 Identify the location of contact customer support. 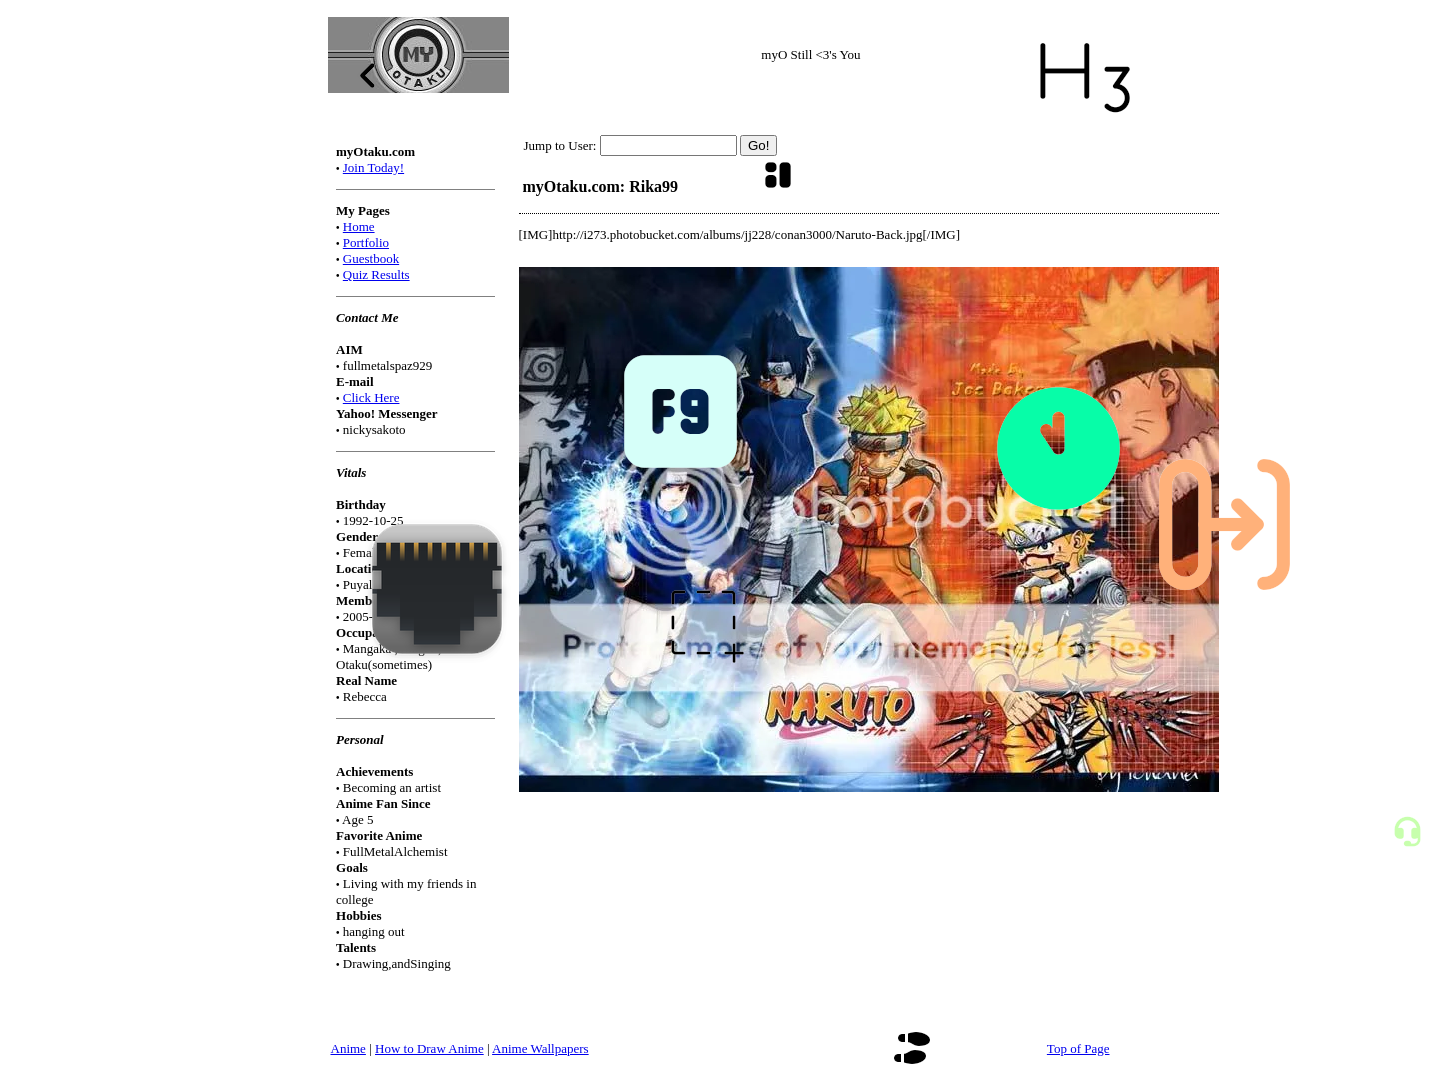
(1407, 831).